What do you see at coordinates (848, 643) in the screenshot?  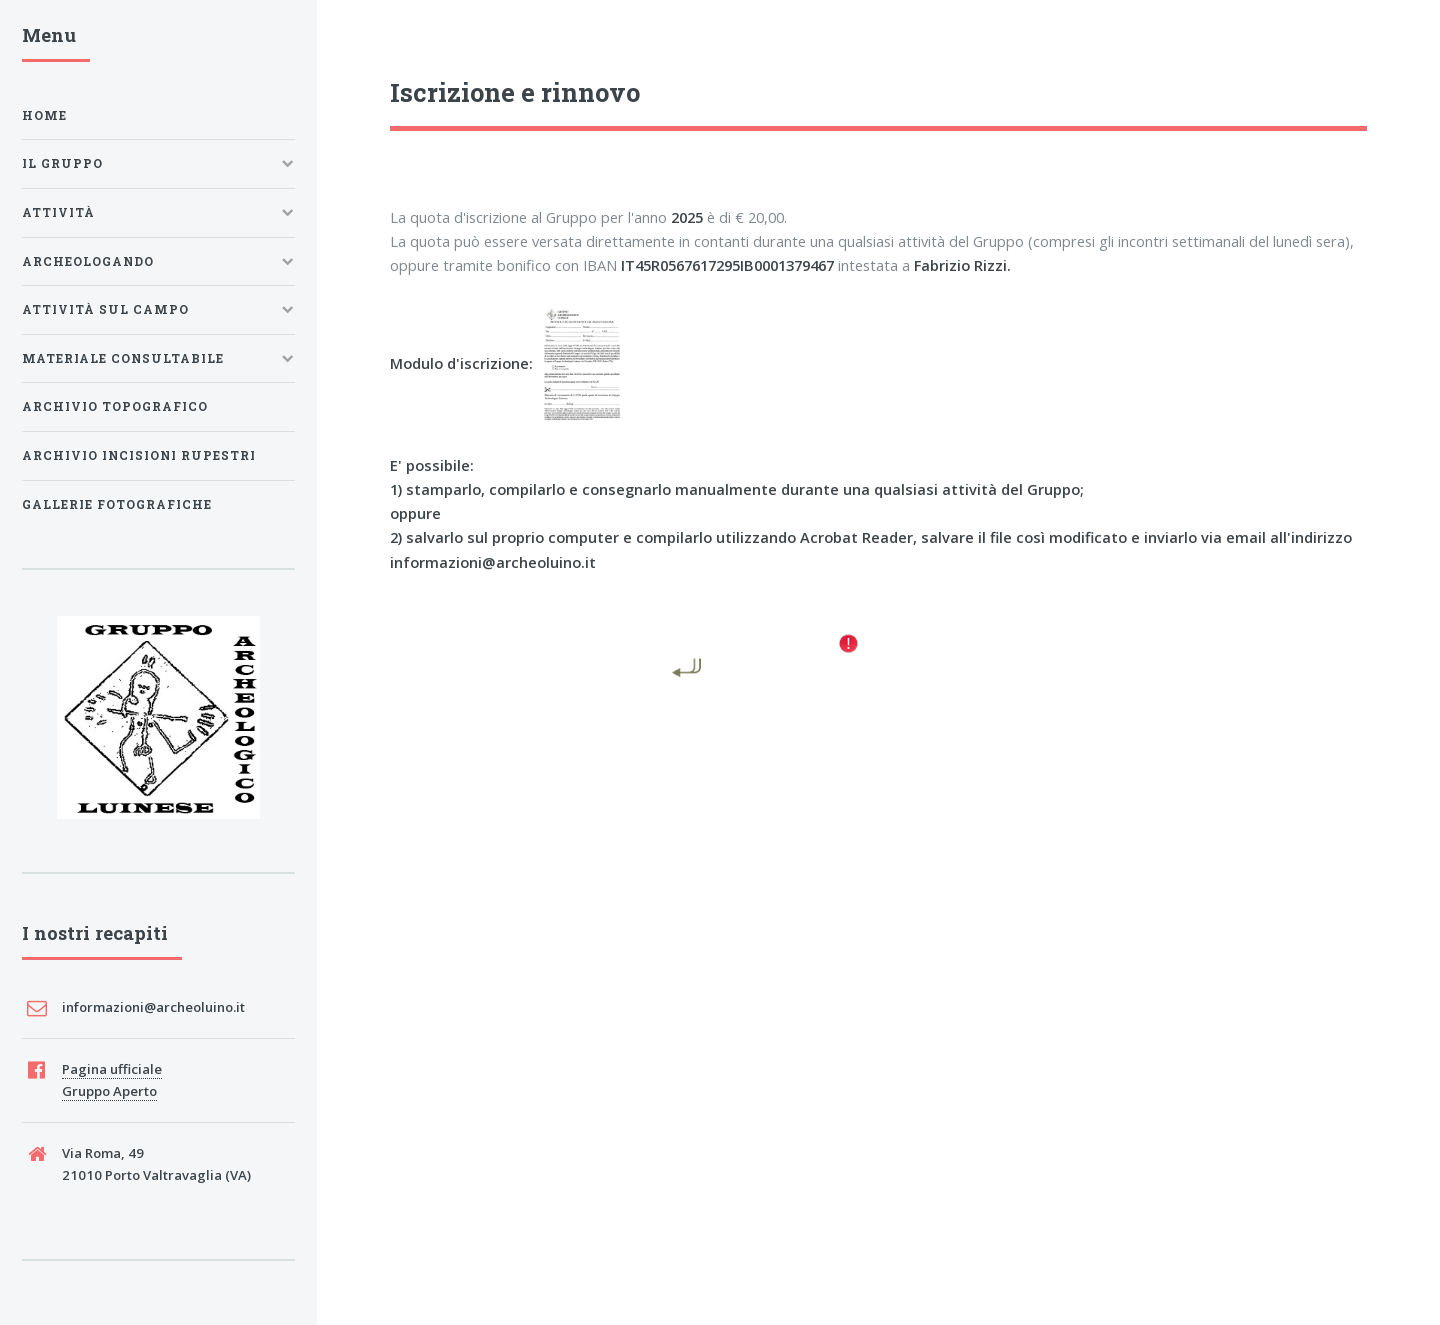 I see `indicates a warning or caution in a dialog` at bounding box center [848, 643].